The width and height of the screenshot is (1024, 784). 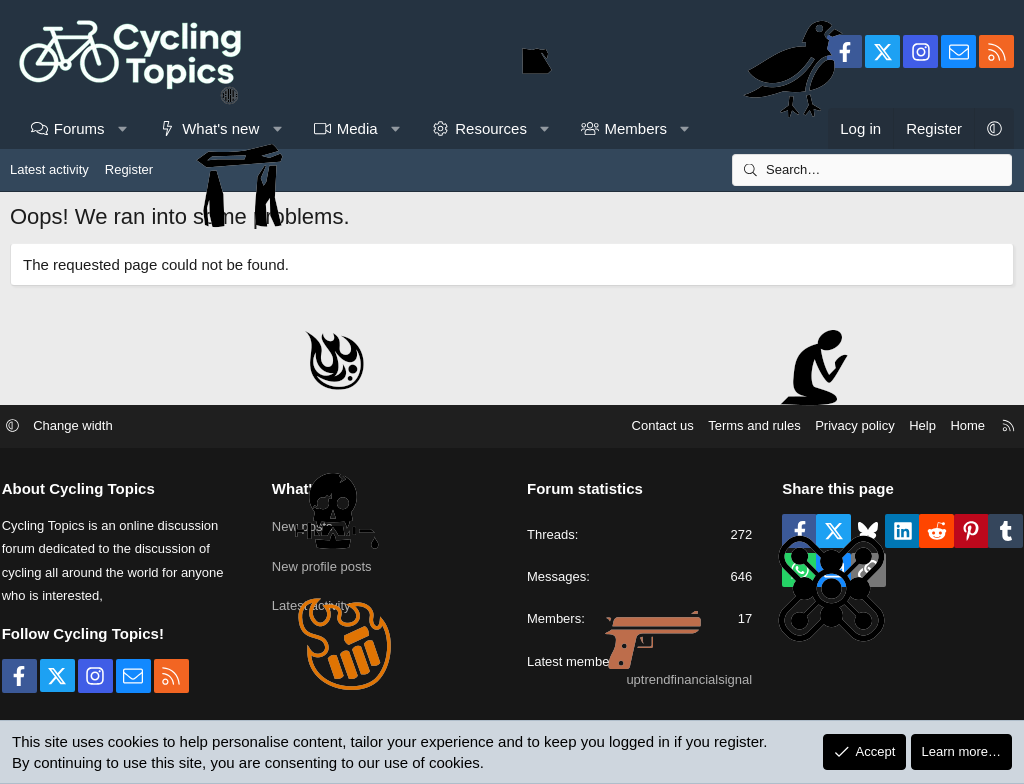 I want to click on indicates a burning or destroyed document, so click(x=334, y=360).